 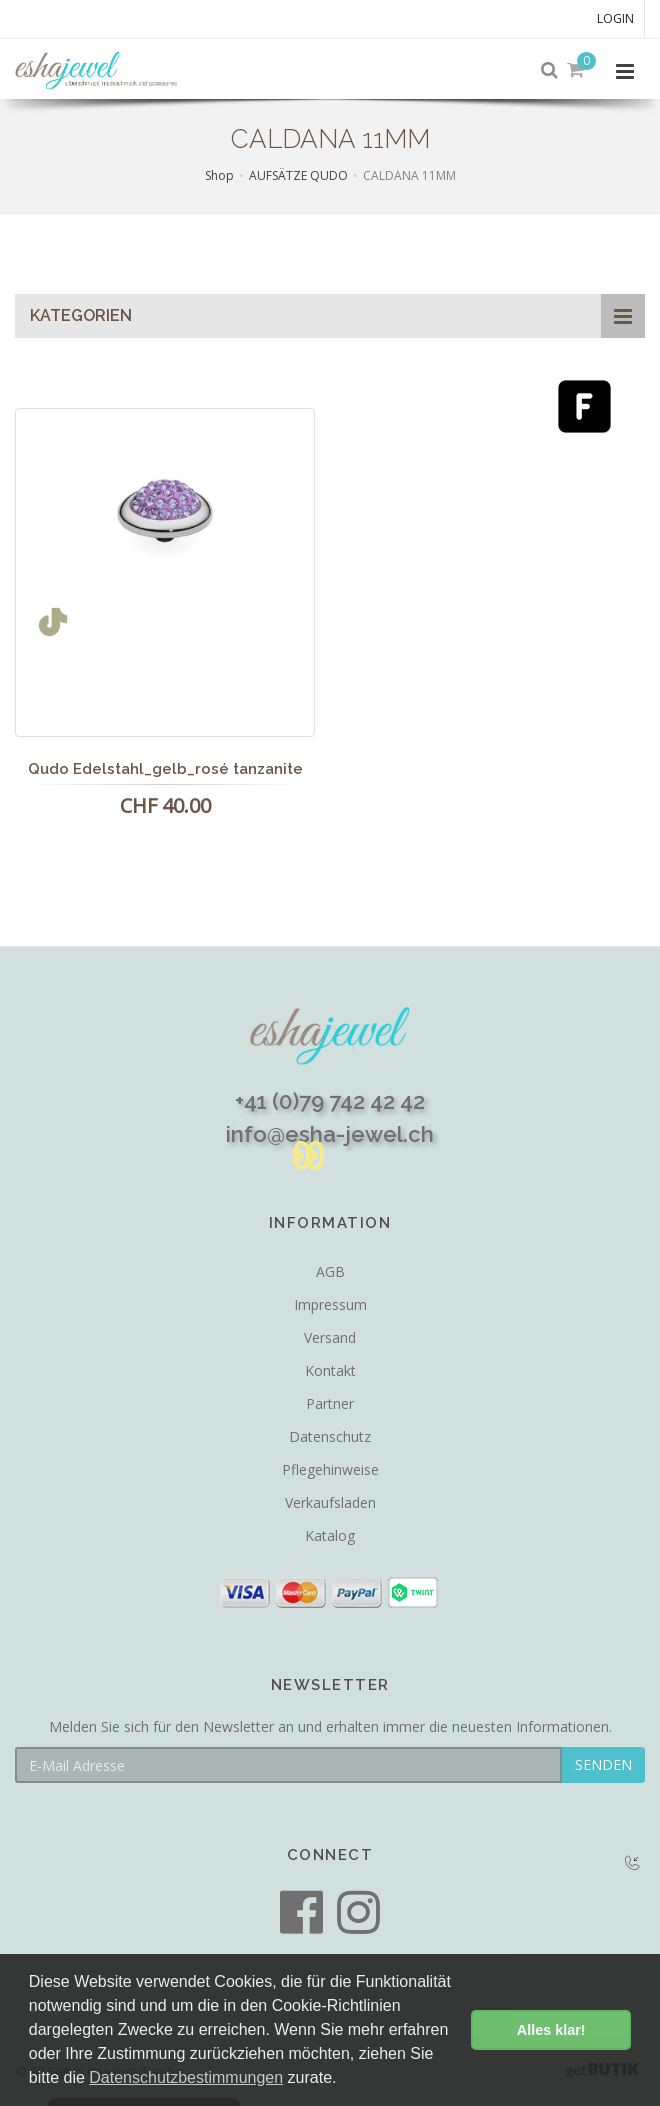 What do you see at coordinates (584, 406) in the screenshot?
I see `facebook app or social media shortcut` at bounding box center [584, 406].